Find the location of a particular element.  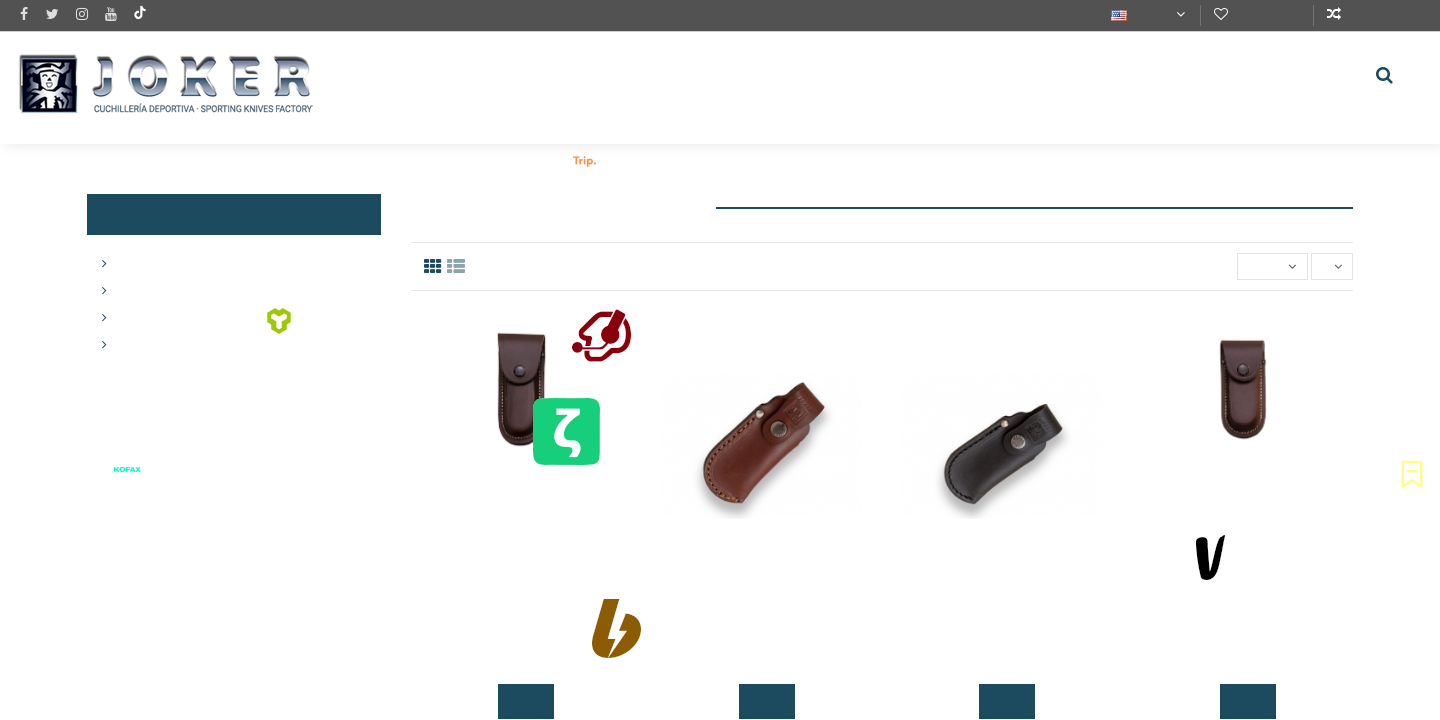

youhodler app or service logo is located at coordinates (279, 321).